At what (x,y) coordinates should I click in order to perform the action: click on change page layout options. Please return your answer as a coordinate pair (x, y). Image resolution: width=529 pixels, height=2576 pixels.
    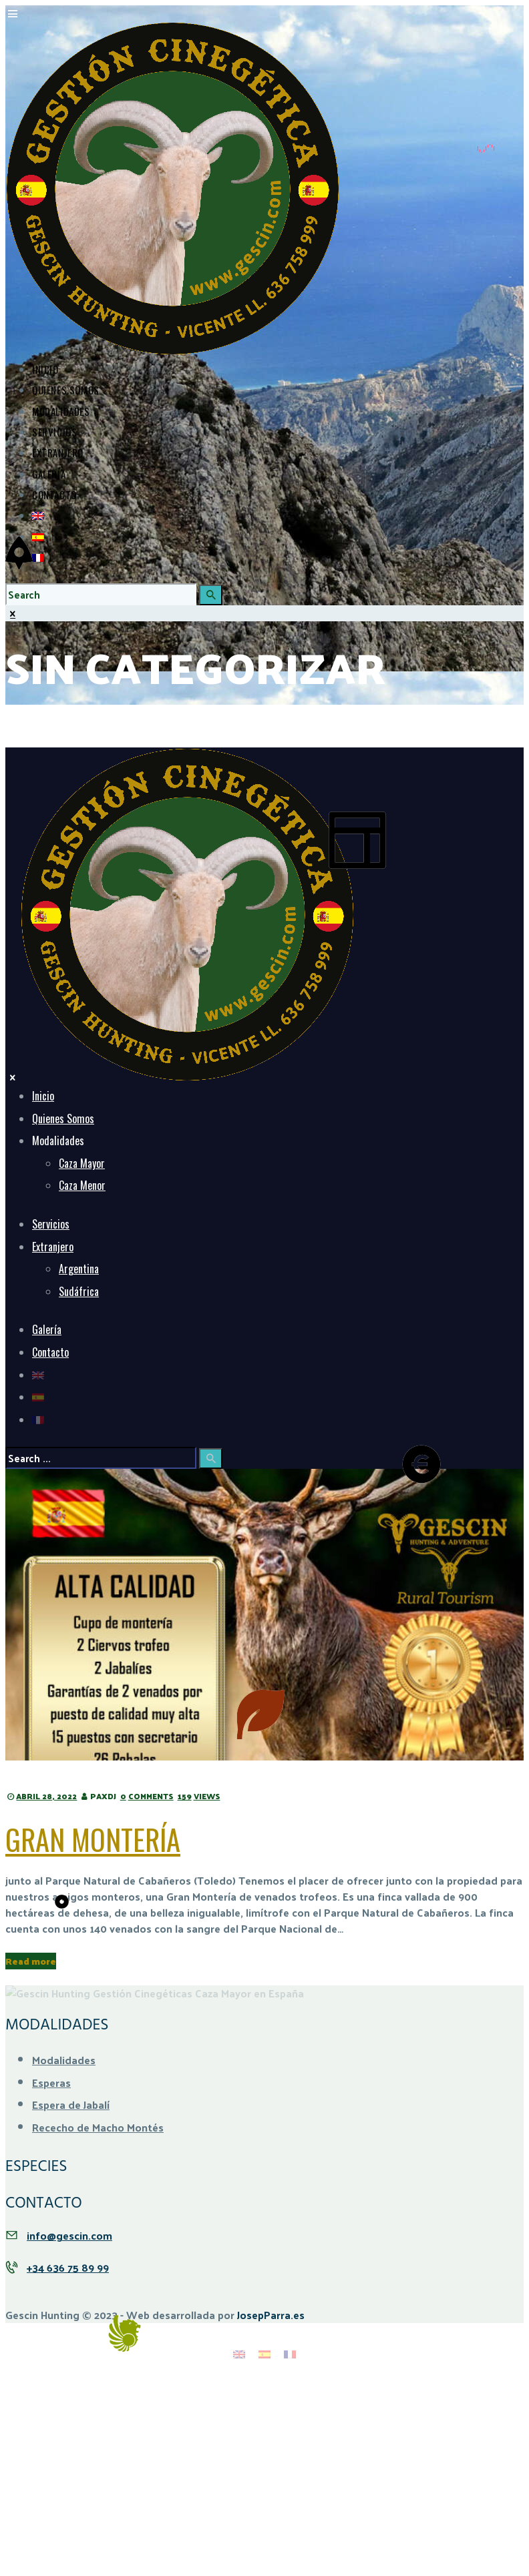
    Looking at the image, I should click on (357, 840).